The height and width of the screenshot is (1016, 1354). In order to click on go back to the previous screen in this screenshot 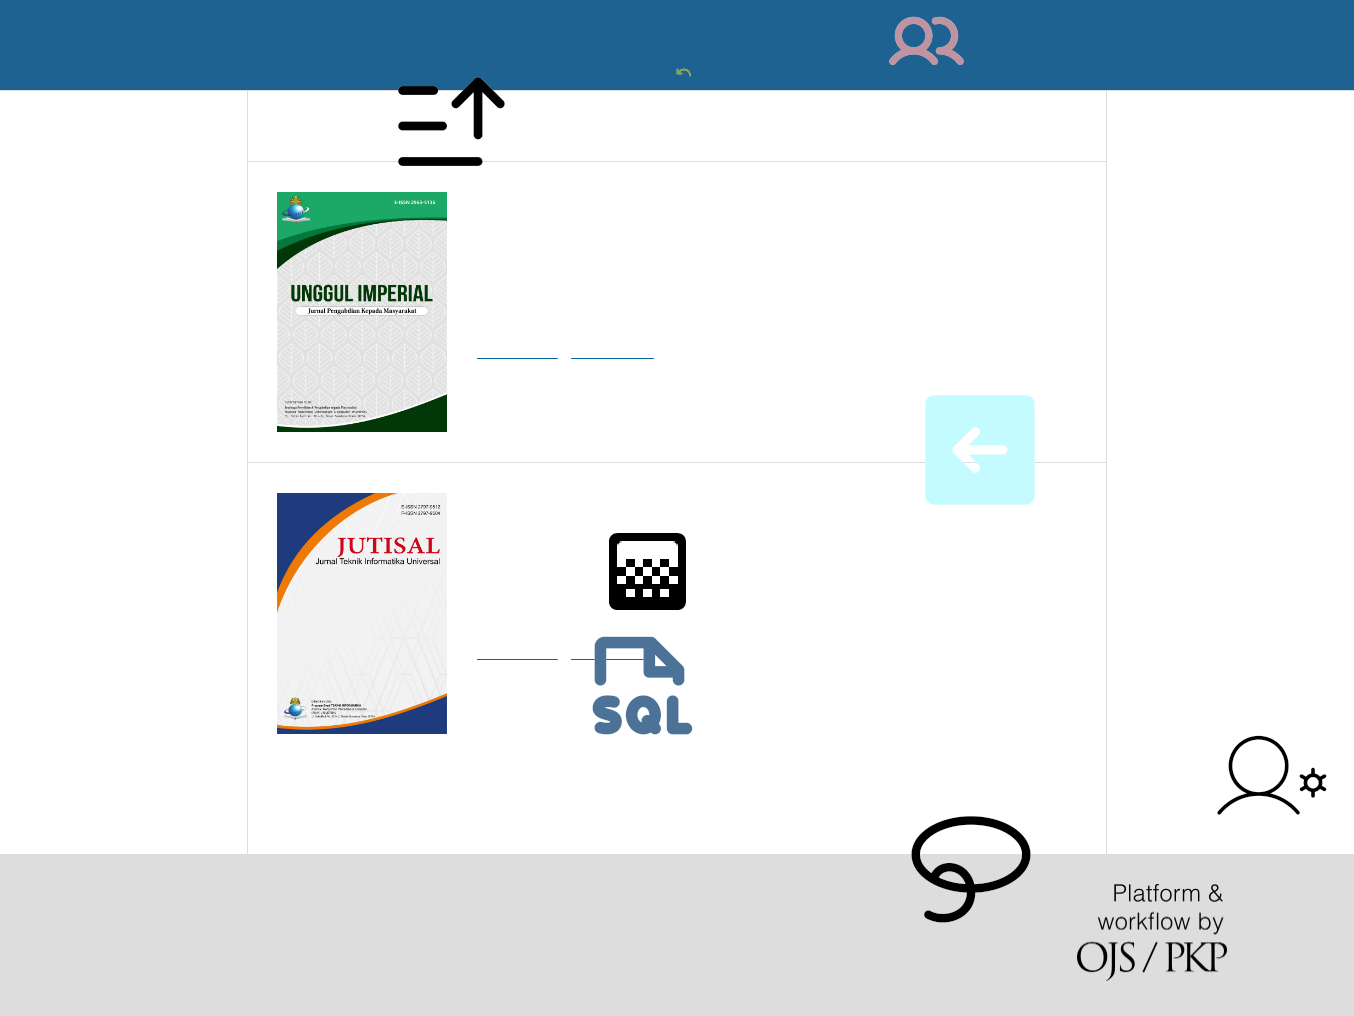, I will do `click(980, 450)`.